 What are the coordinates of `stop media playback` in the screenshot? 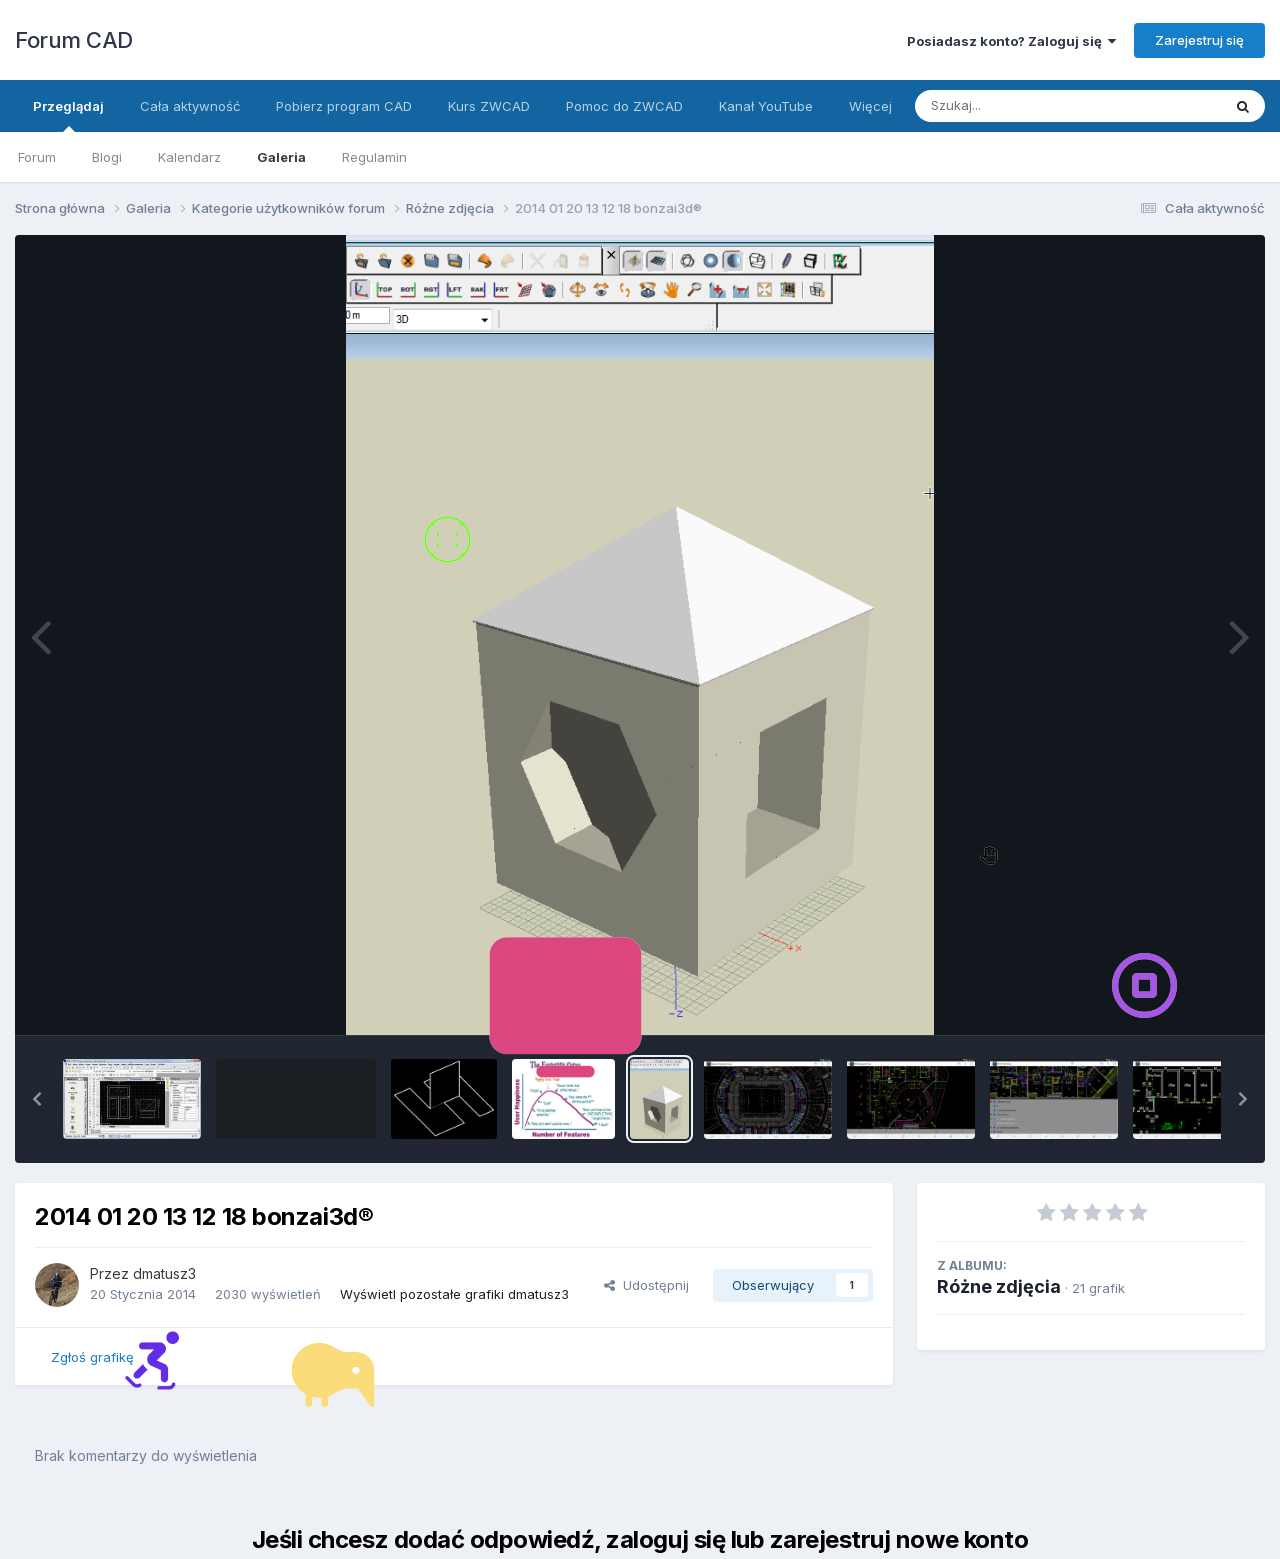 It's located at (1144, 985).